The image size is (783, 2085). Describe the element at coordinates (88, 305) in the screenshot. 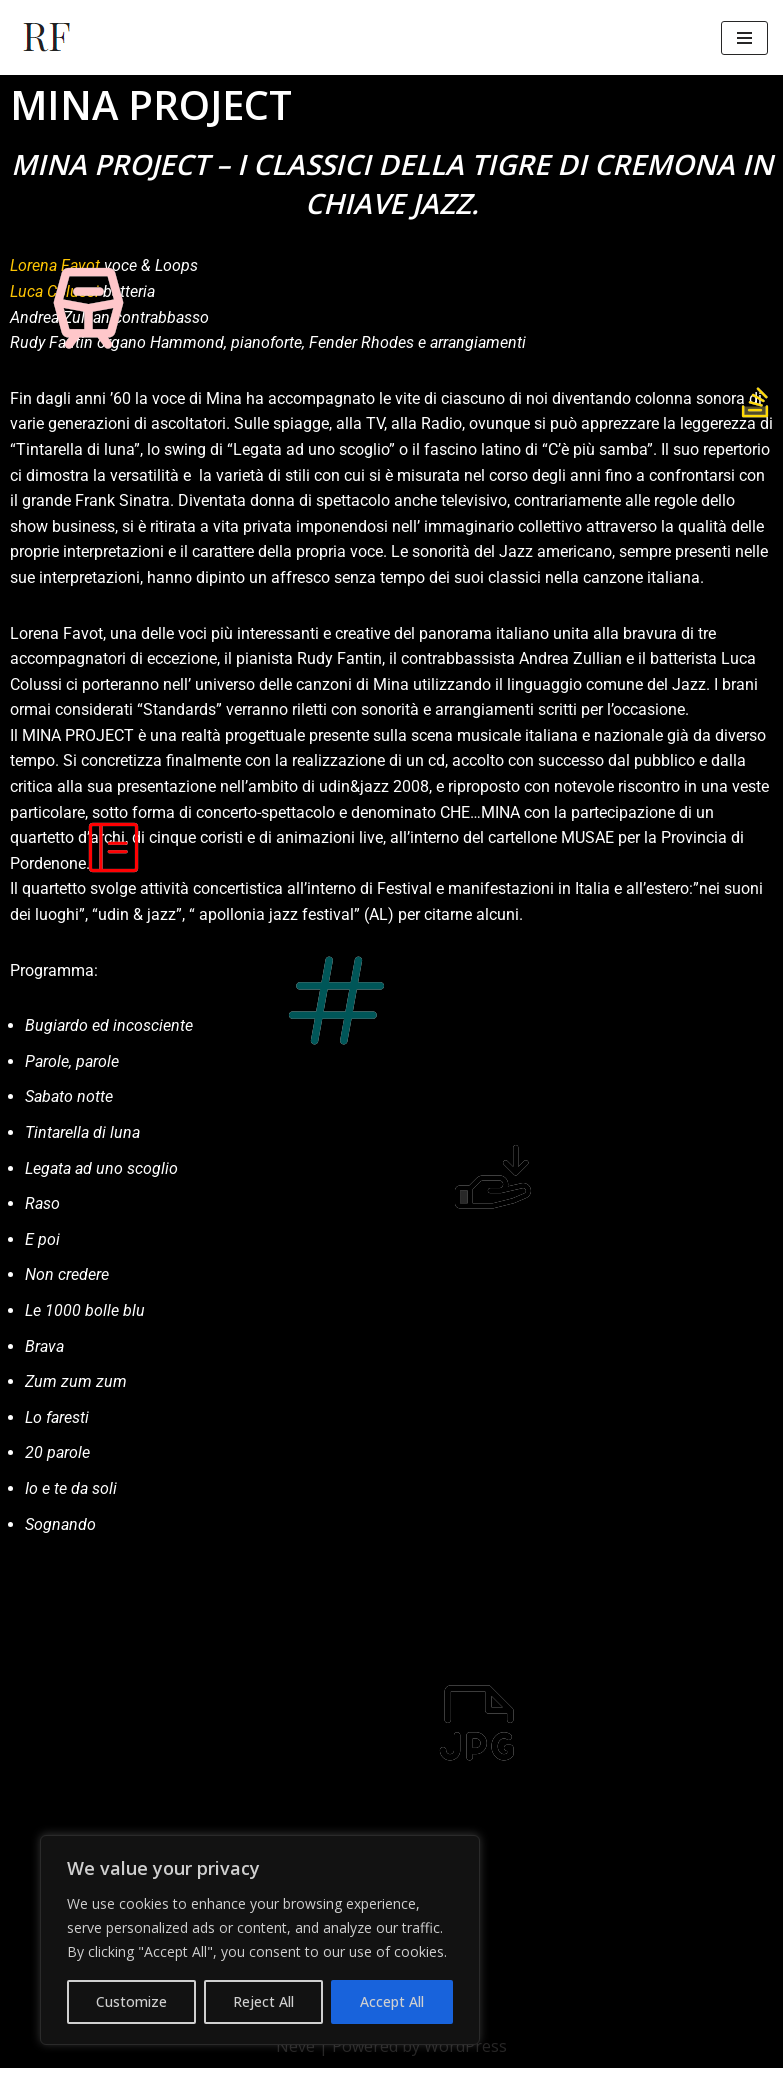

I see `access regional train schedules` at that location.